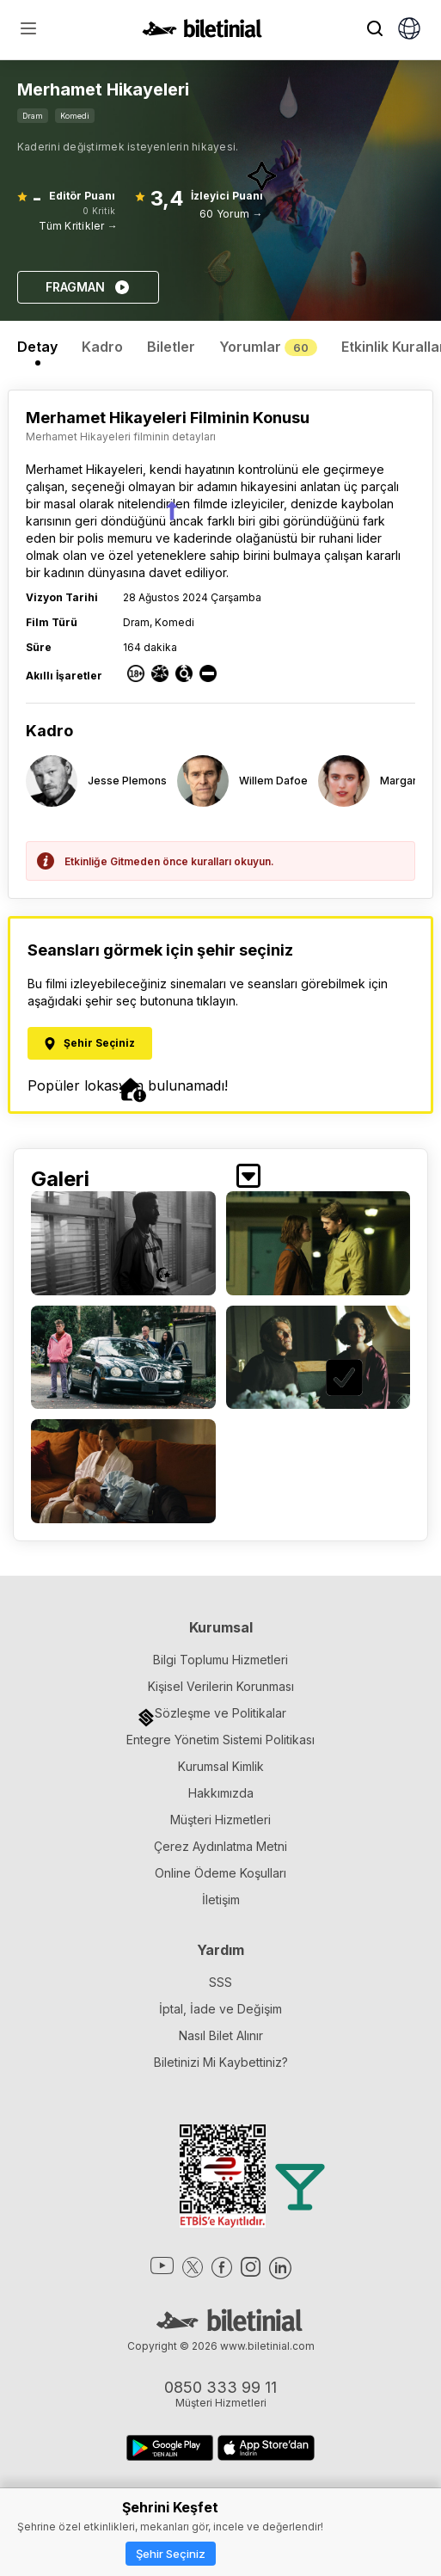 The image size is (441, 2576). Describe the element at coordinates (146, 1718) in the screenshot. I see `staylinked company logo` at that location.